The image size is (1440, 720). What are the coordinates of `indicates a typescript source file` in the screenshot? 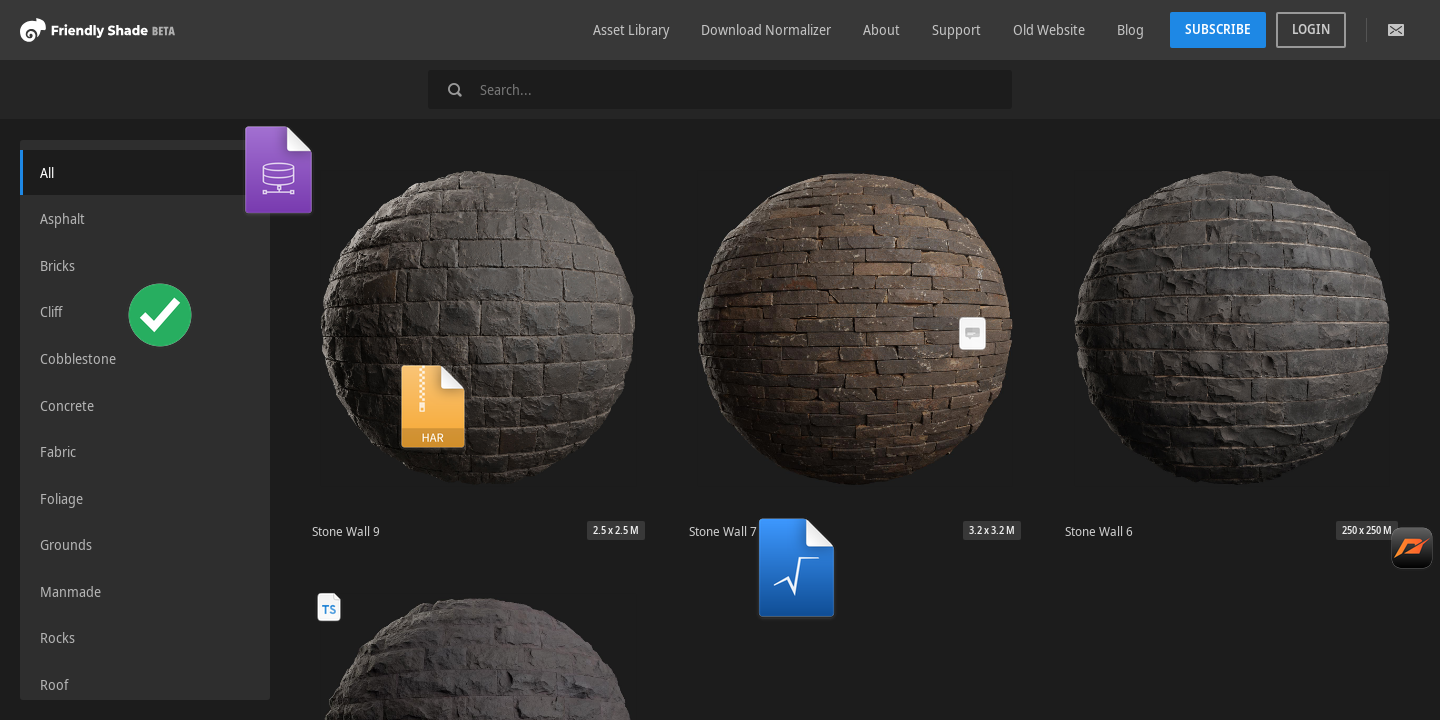 It's located at (329, 607).